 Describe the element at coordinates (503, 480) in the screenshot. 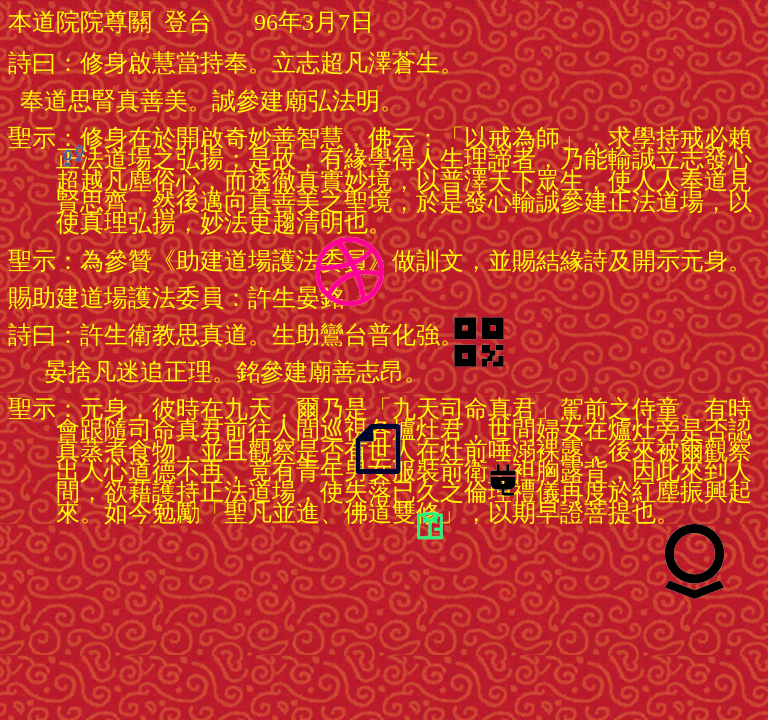

I see `connect to power source` at that location.